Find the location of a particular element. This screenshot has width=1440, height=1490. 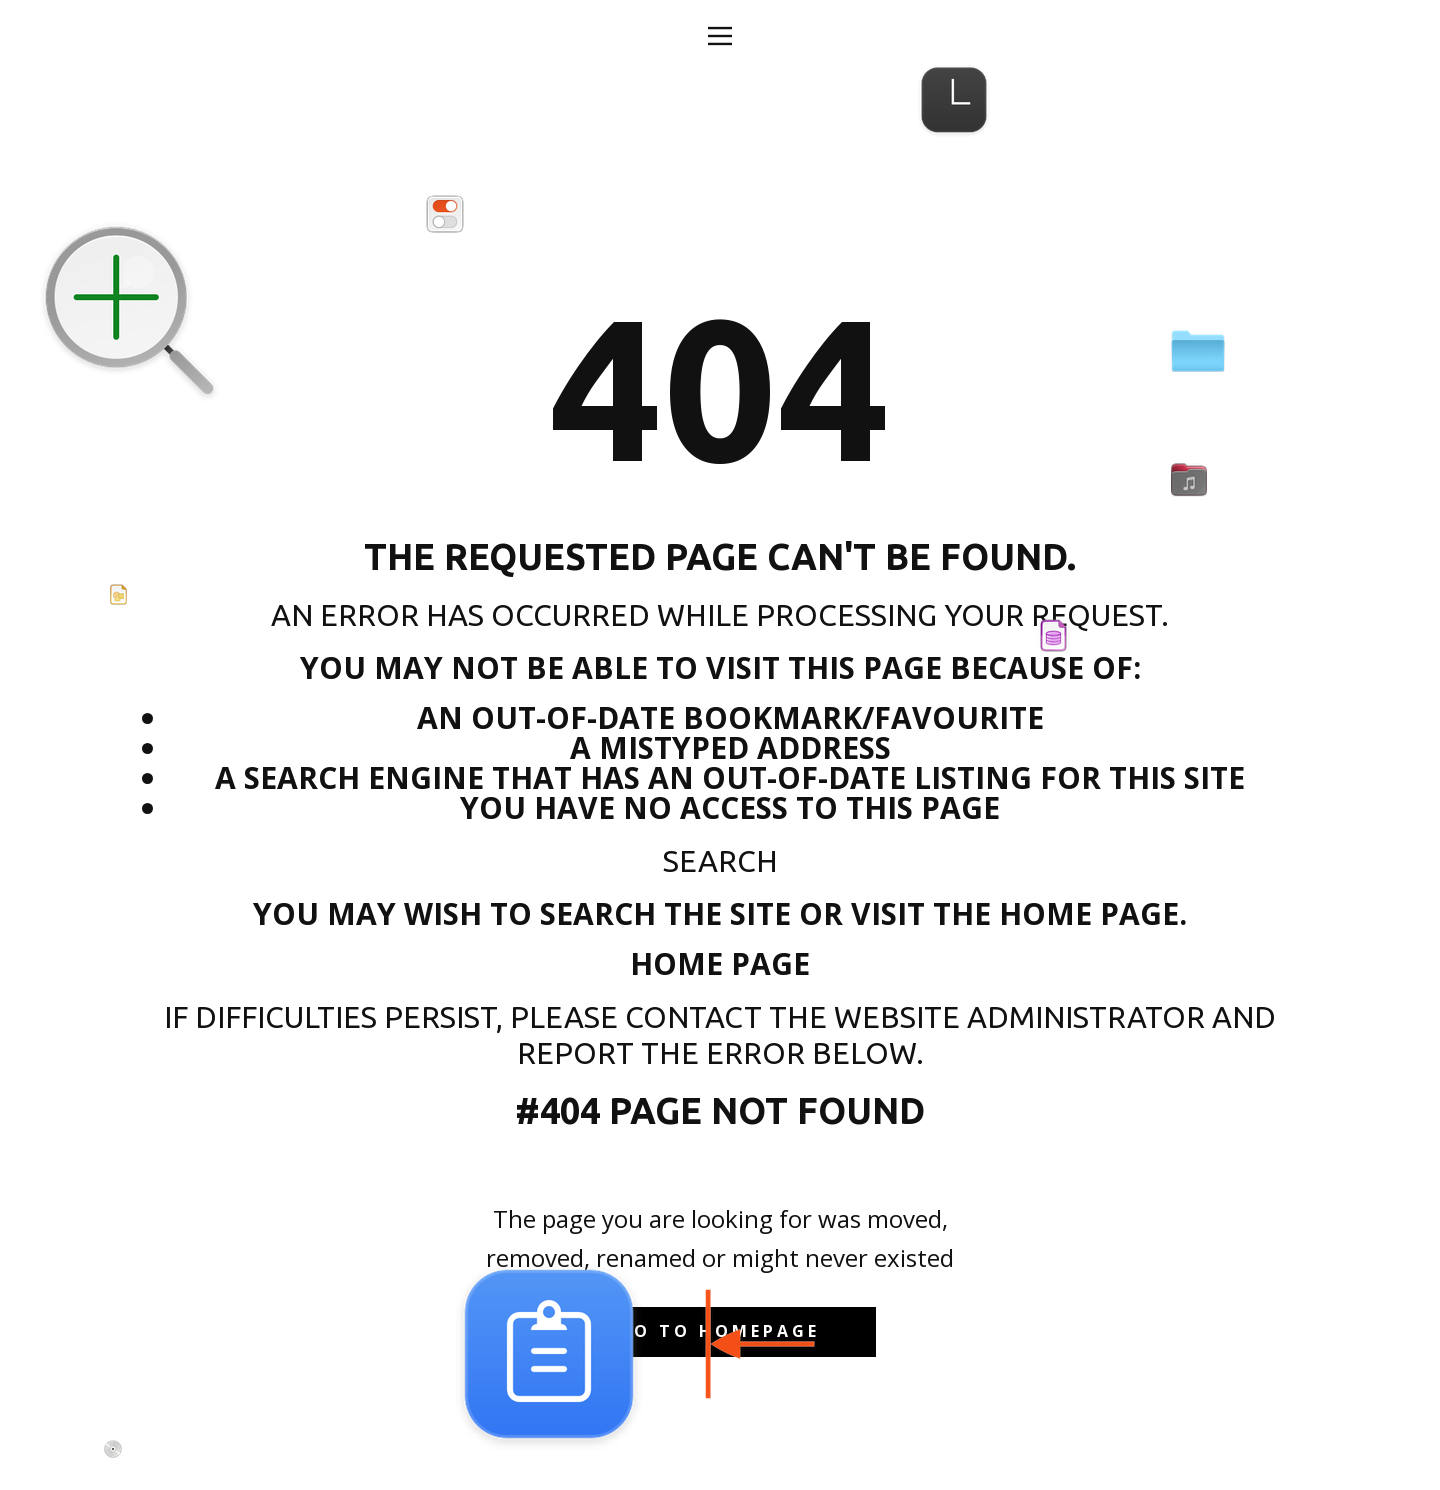

libreoffice draw document file is located at coordinates (118, 594).